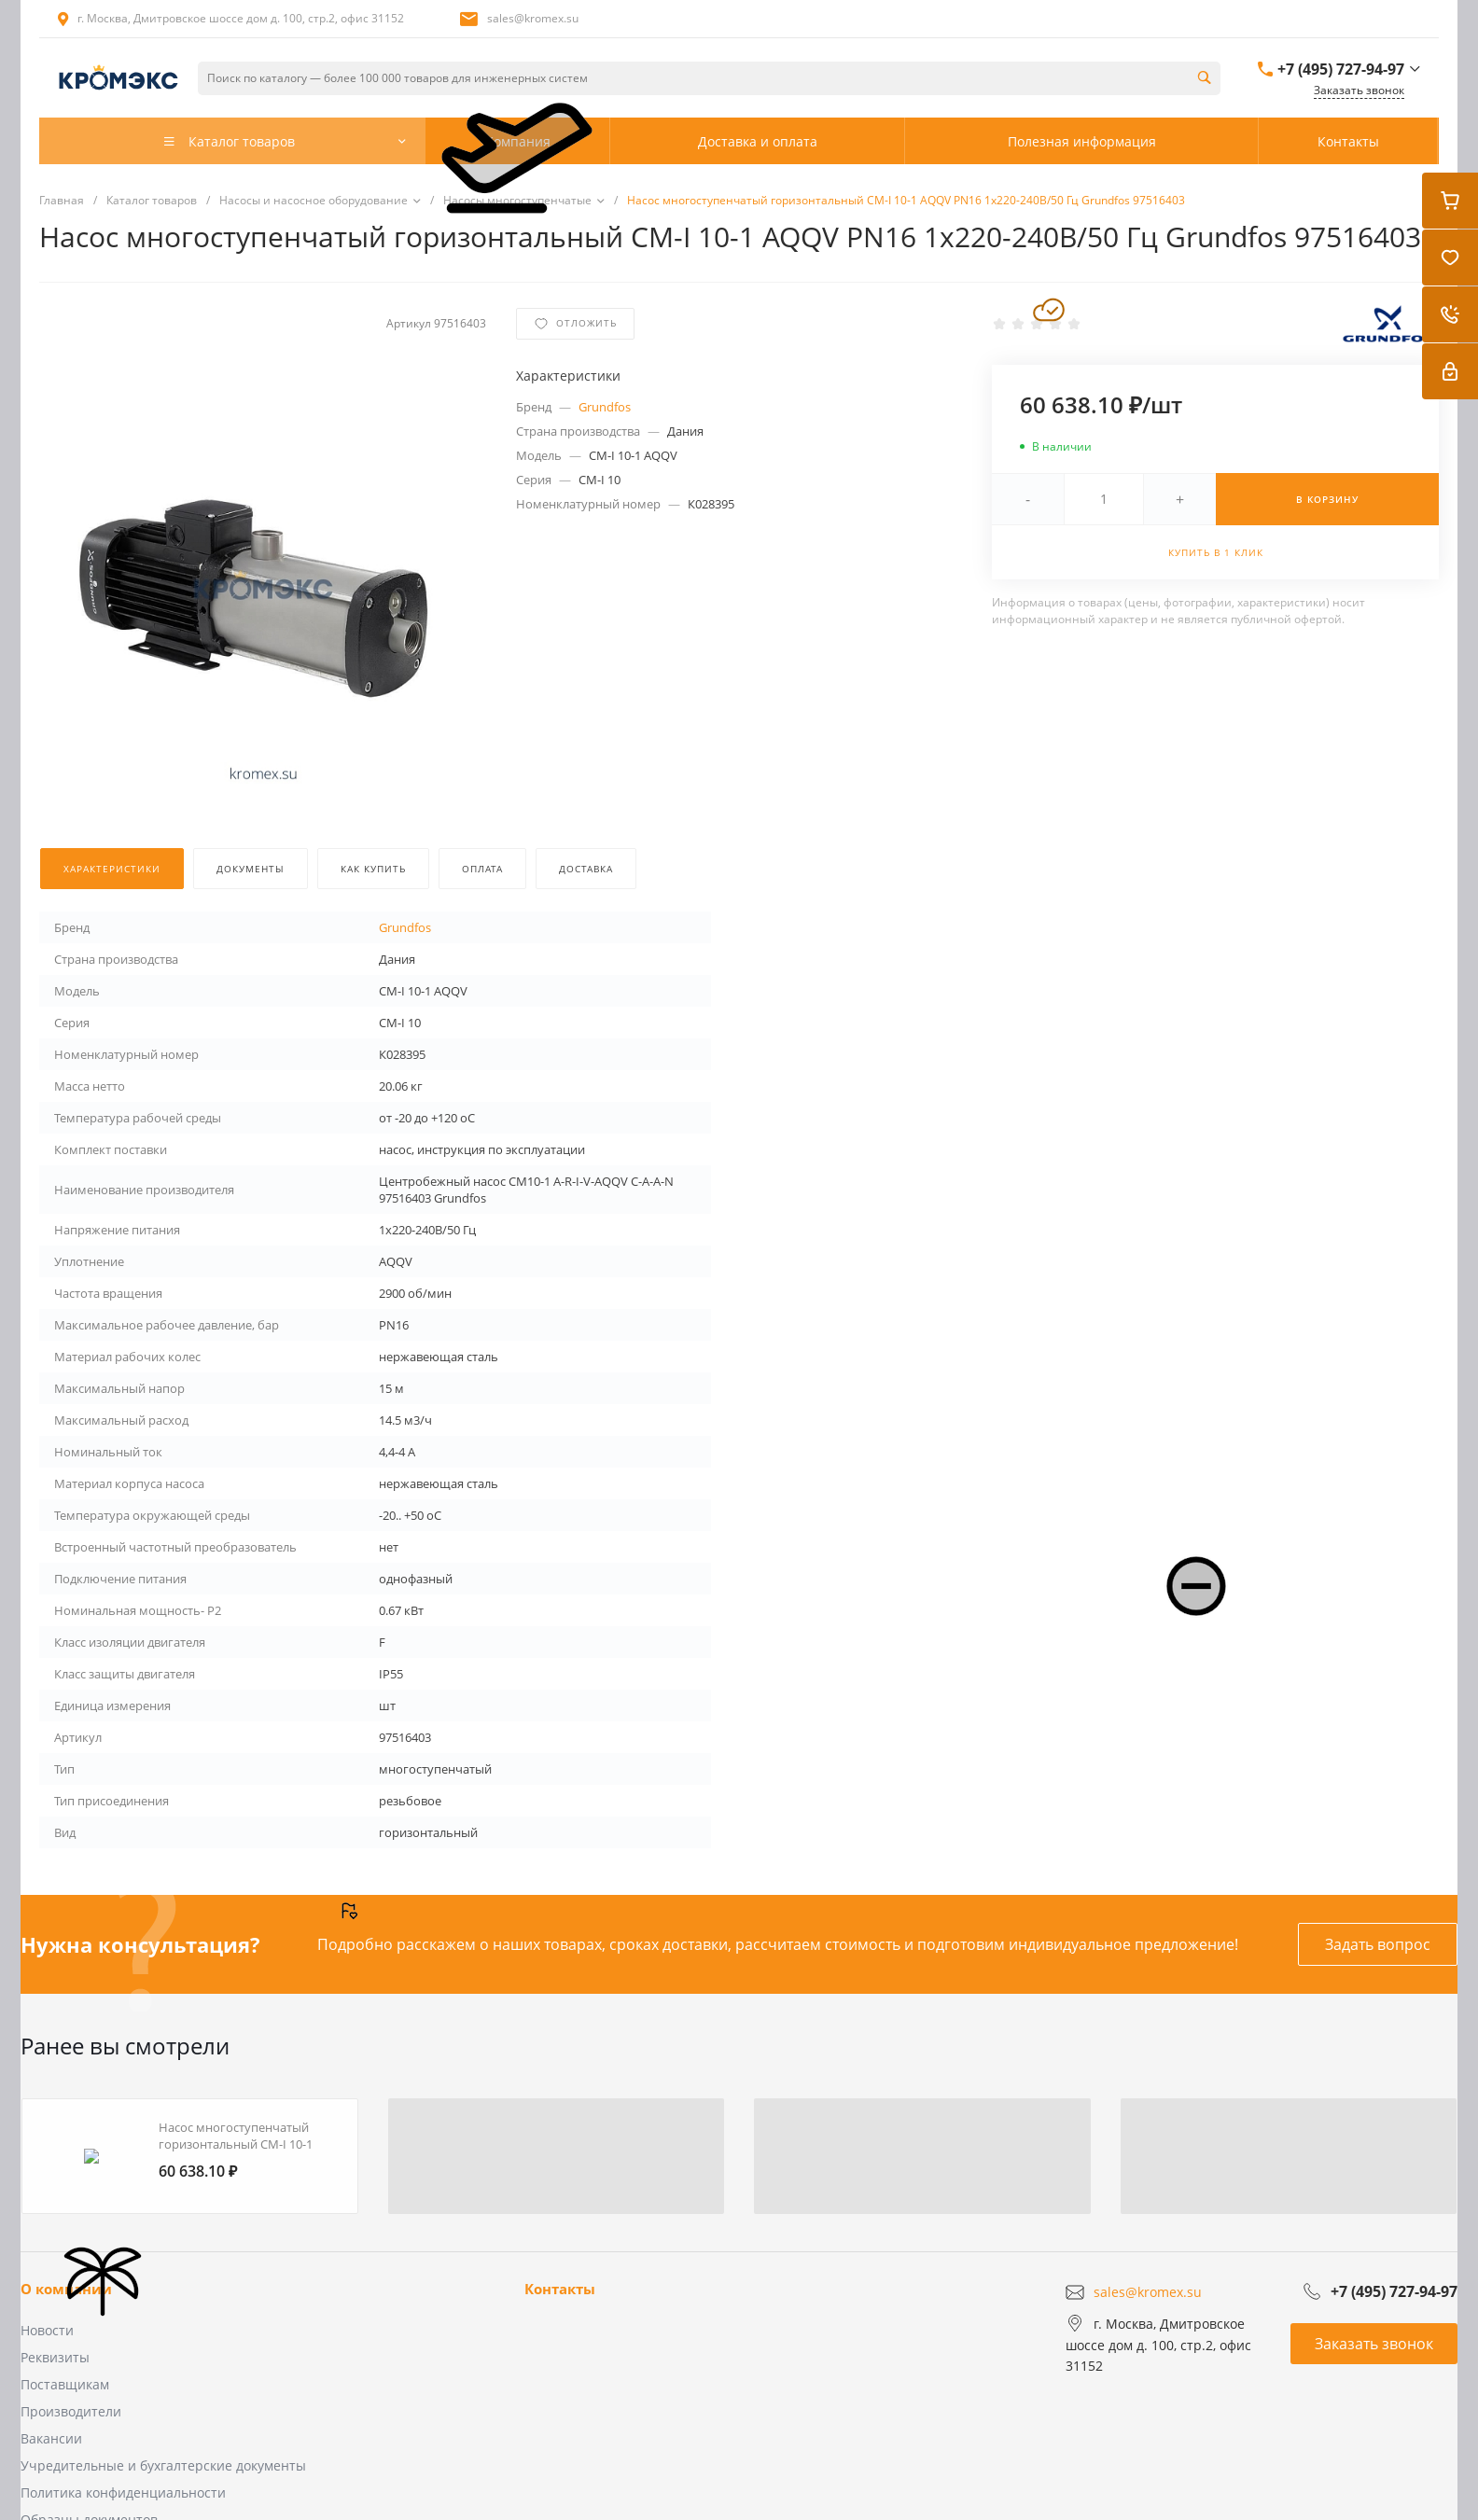  What do you see at coordinates (103, 2280) in the screenshot?
I see `access vacation or travel mode` at bounding box center [103, 2280].